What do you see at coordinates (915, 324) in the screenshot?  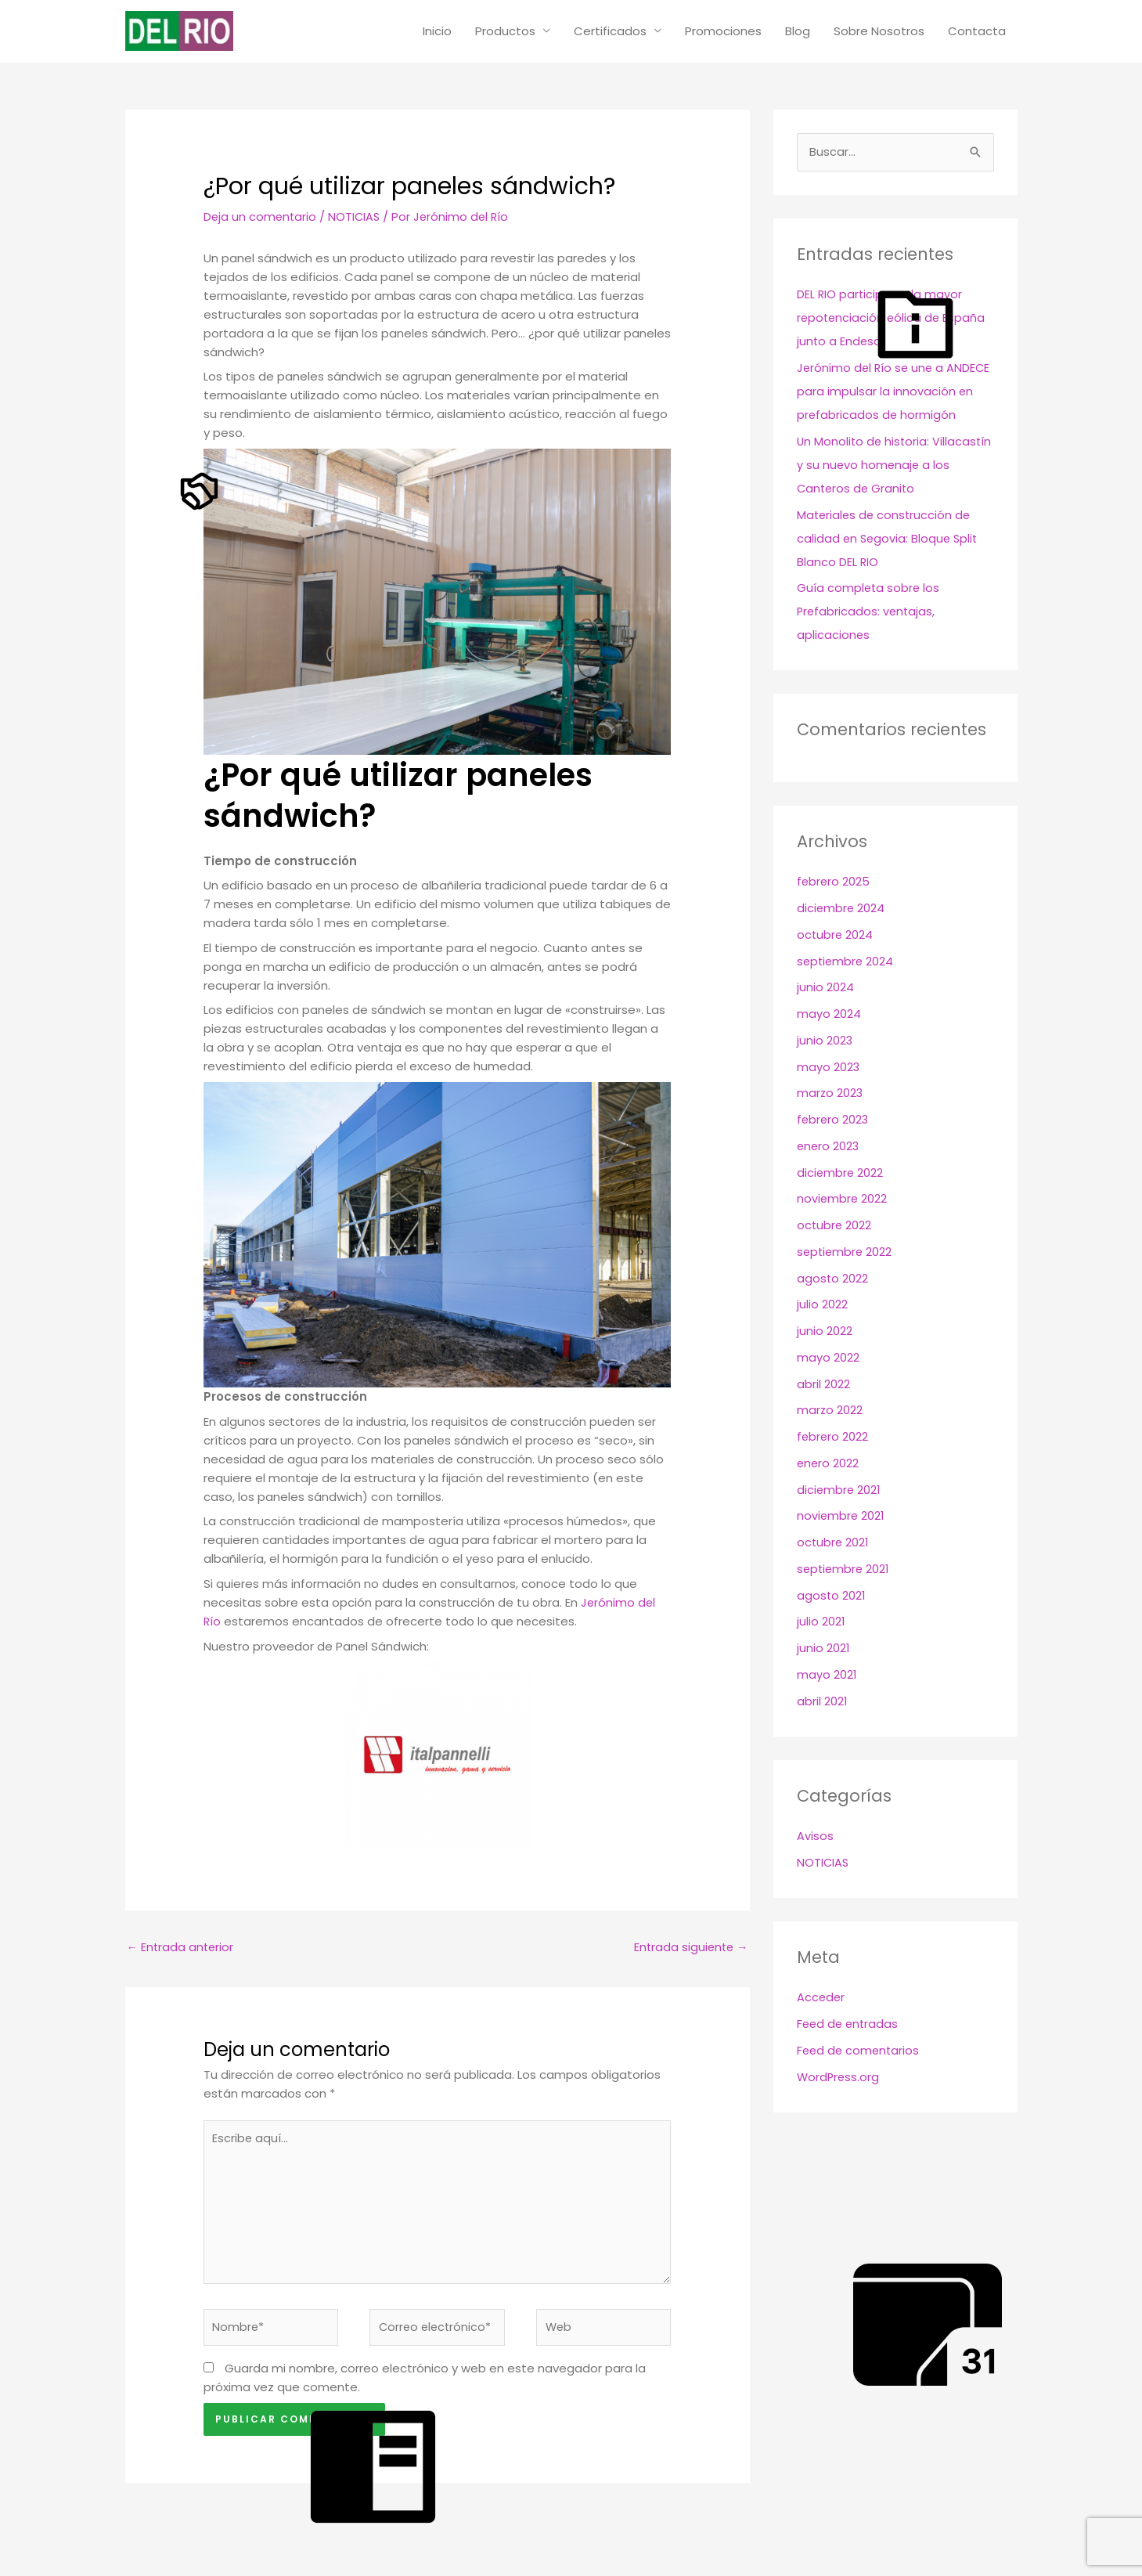 I see `view folder details or properties` at bounding box center [915, 324].